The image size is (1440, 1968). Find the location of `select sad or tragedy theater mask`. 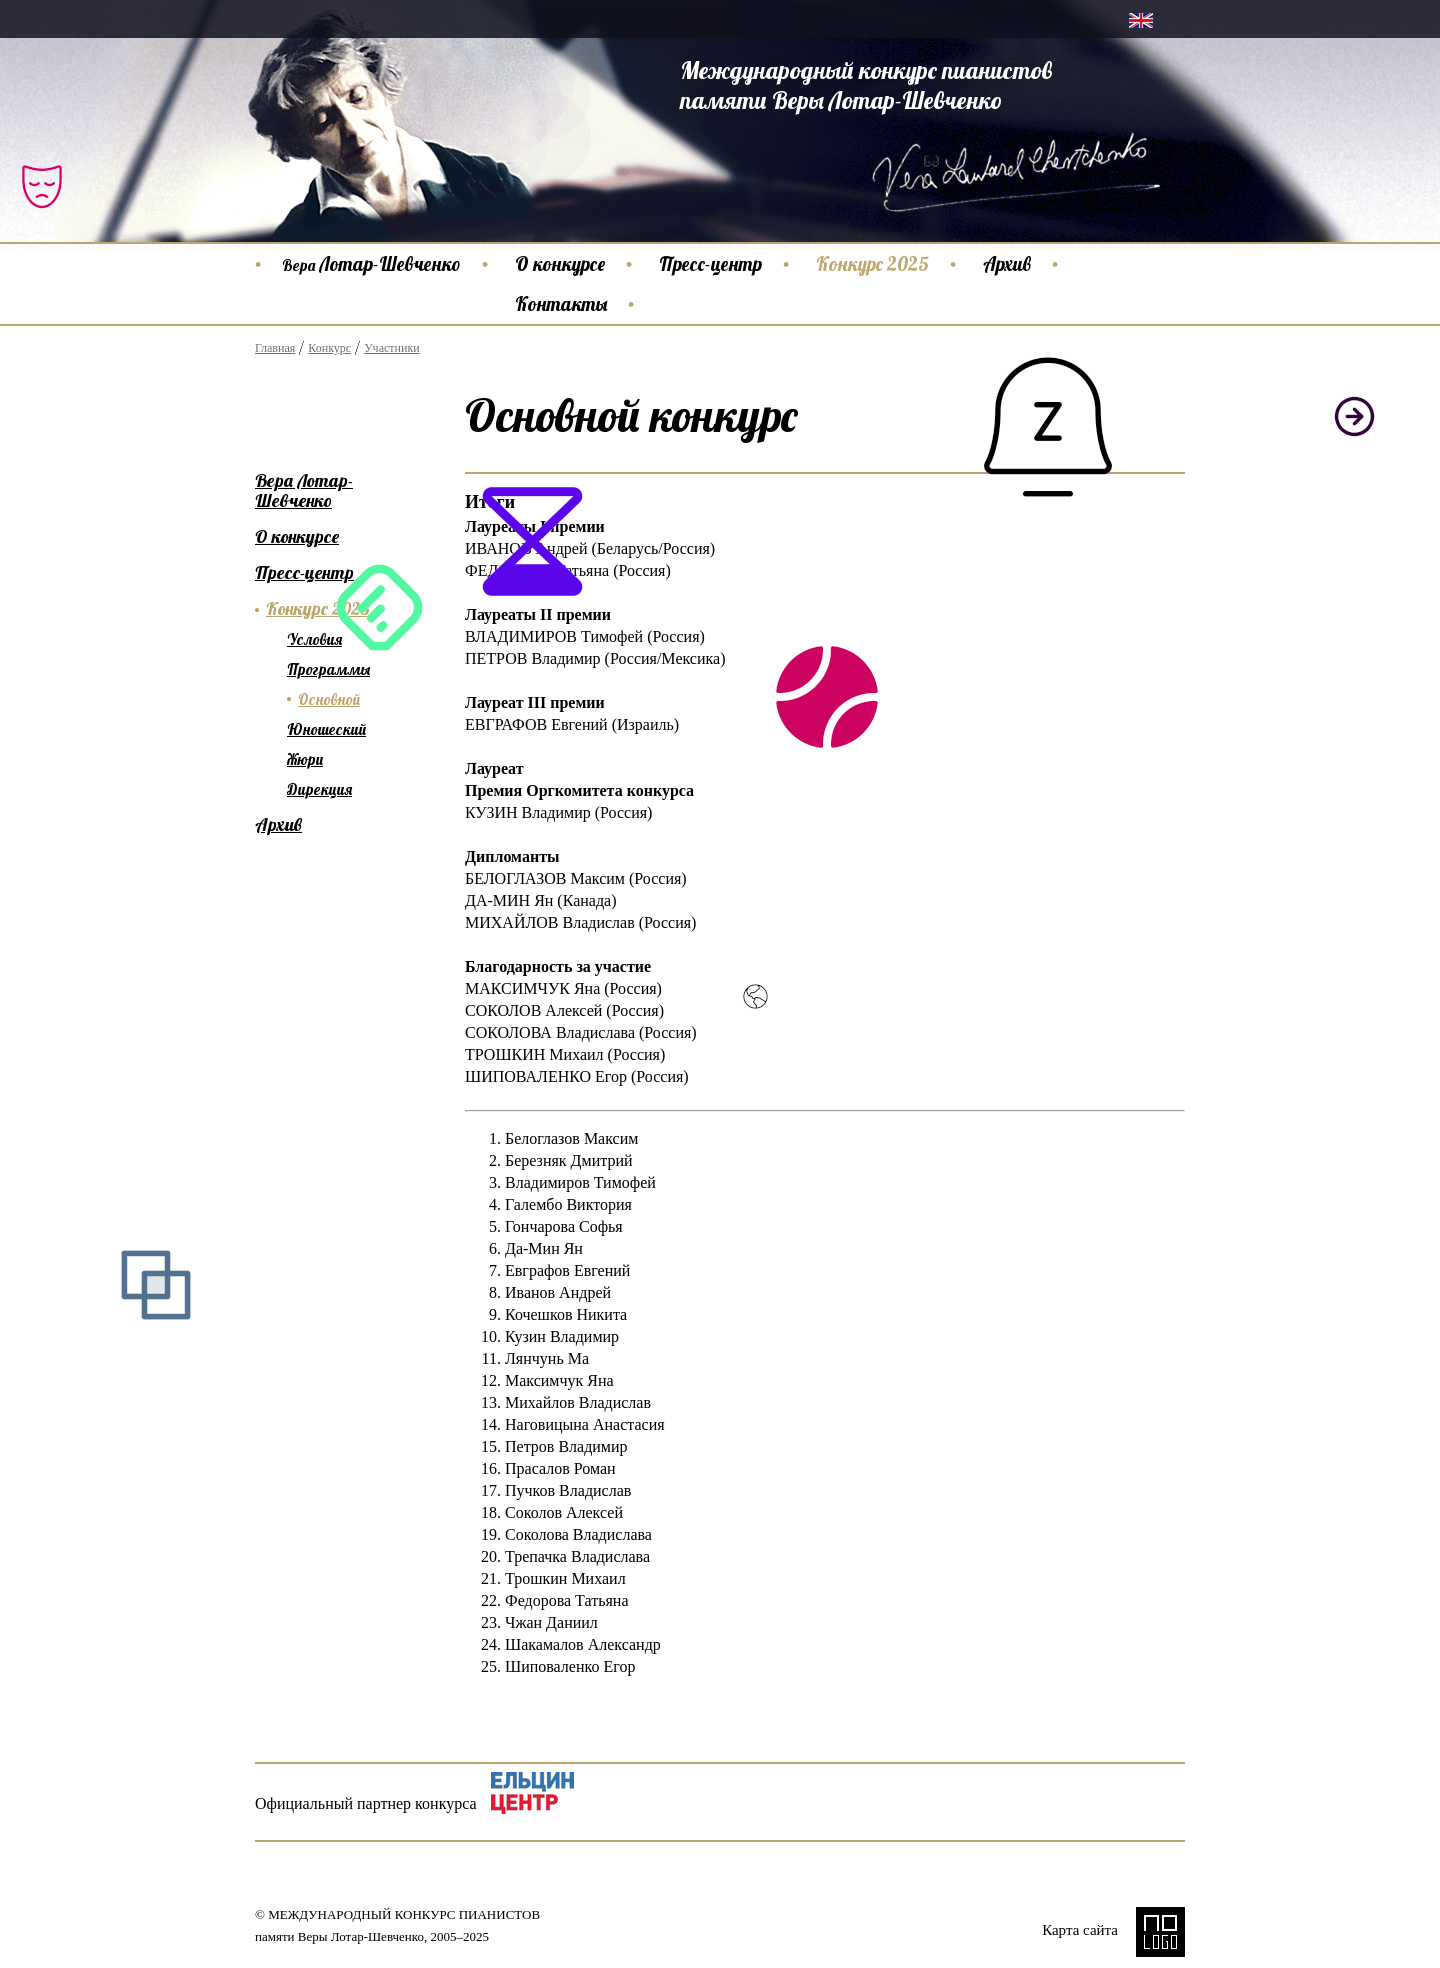

select sad or tragedy theater mask is located at coordinates (42, 185).